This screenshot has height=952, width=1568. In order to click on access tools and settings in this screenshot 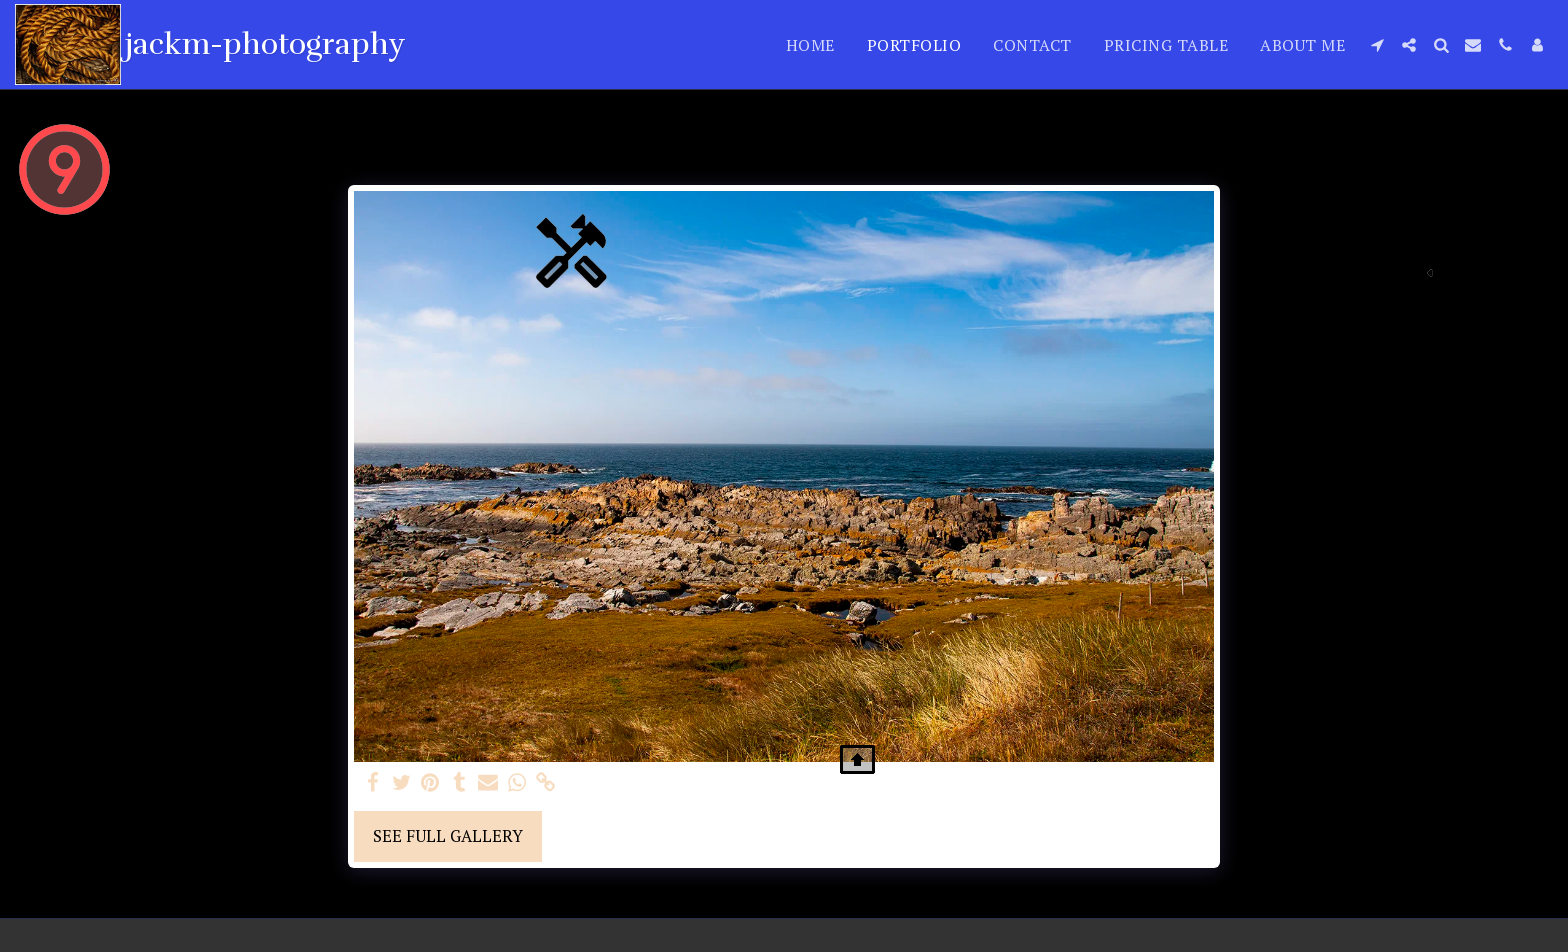, I will do `click(571, 252)`.